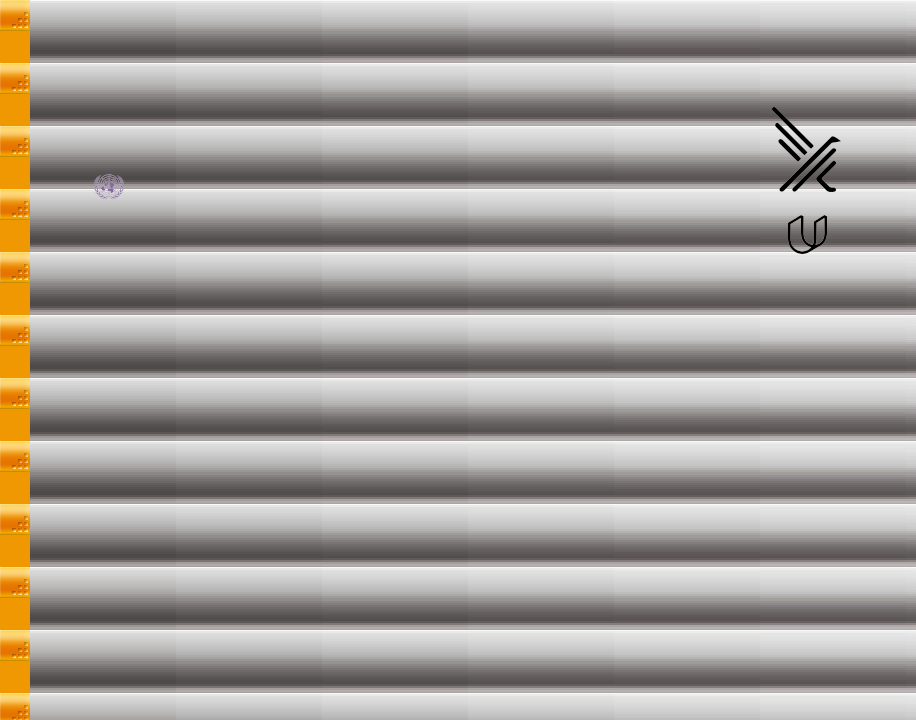  What do you see at coordinates (806, 149) in the screenshot?
I see `Falco open-source security tool logo` at bounding box center [806, 149].